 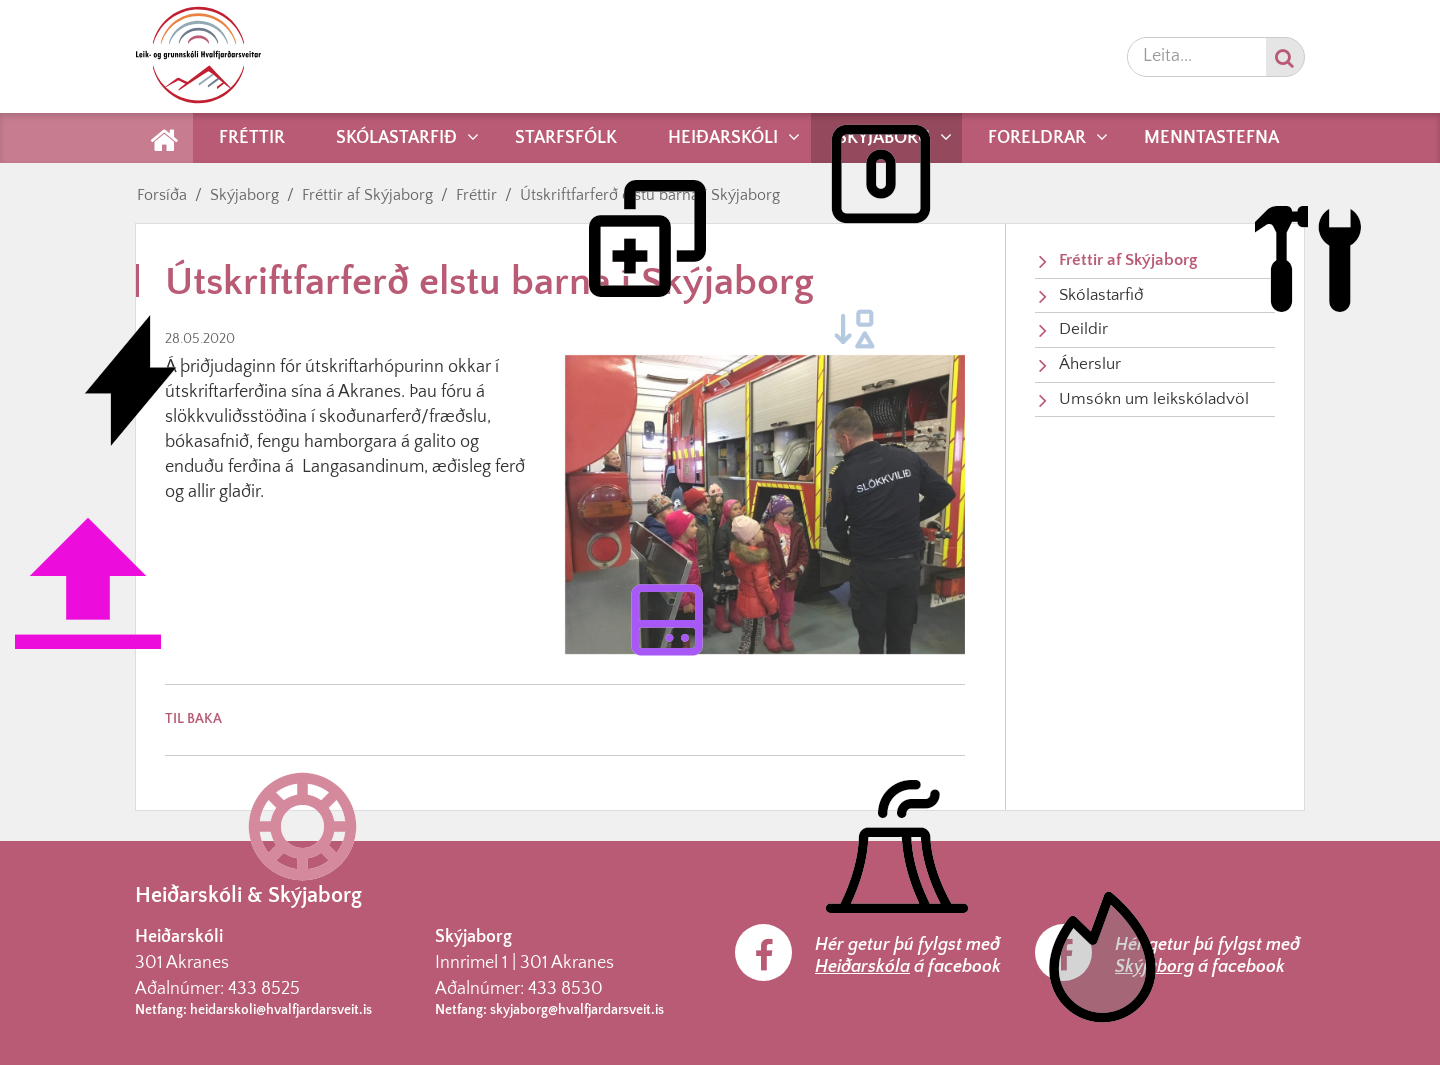 What do you see at coordinates (130, 380) in the screenshot?
I see `indicates quick actions or instant features` at bounding box center [130, 380].